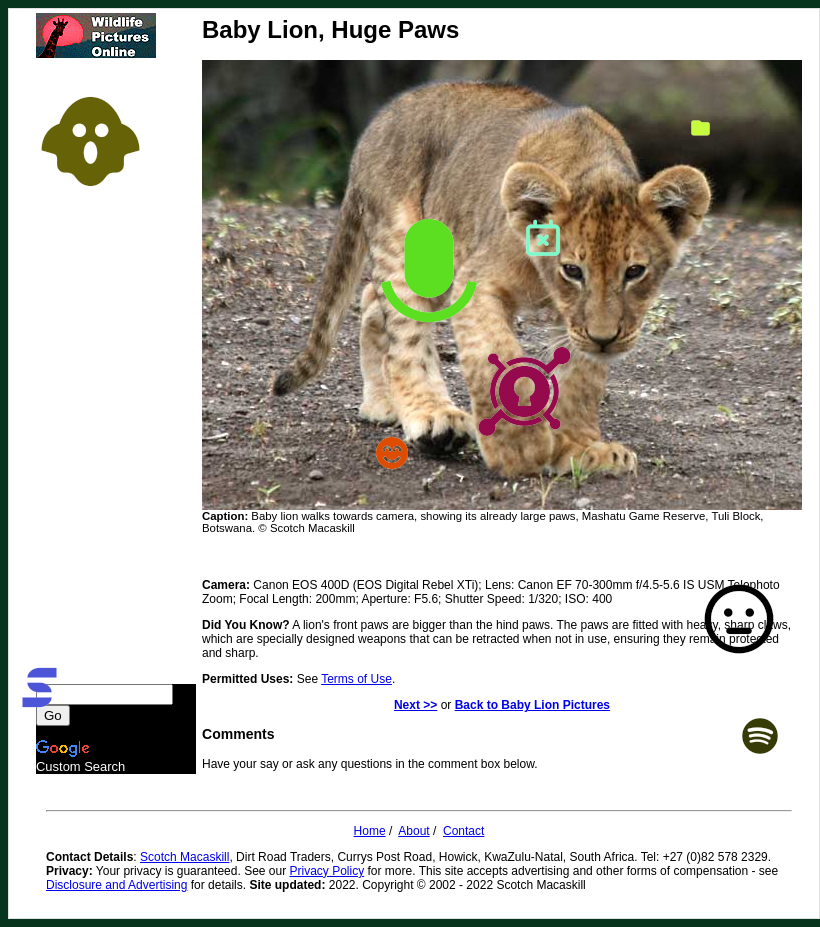  I want to click on keycdn logo - a content delivery network service, so click(524, 391).